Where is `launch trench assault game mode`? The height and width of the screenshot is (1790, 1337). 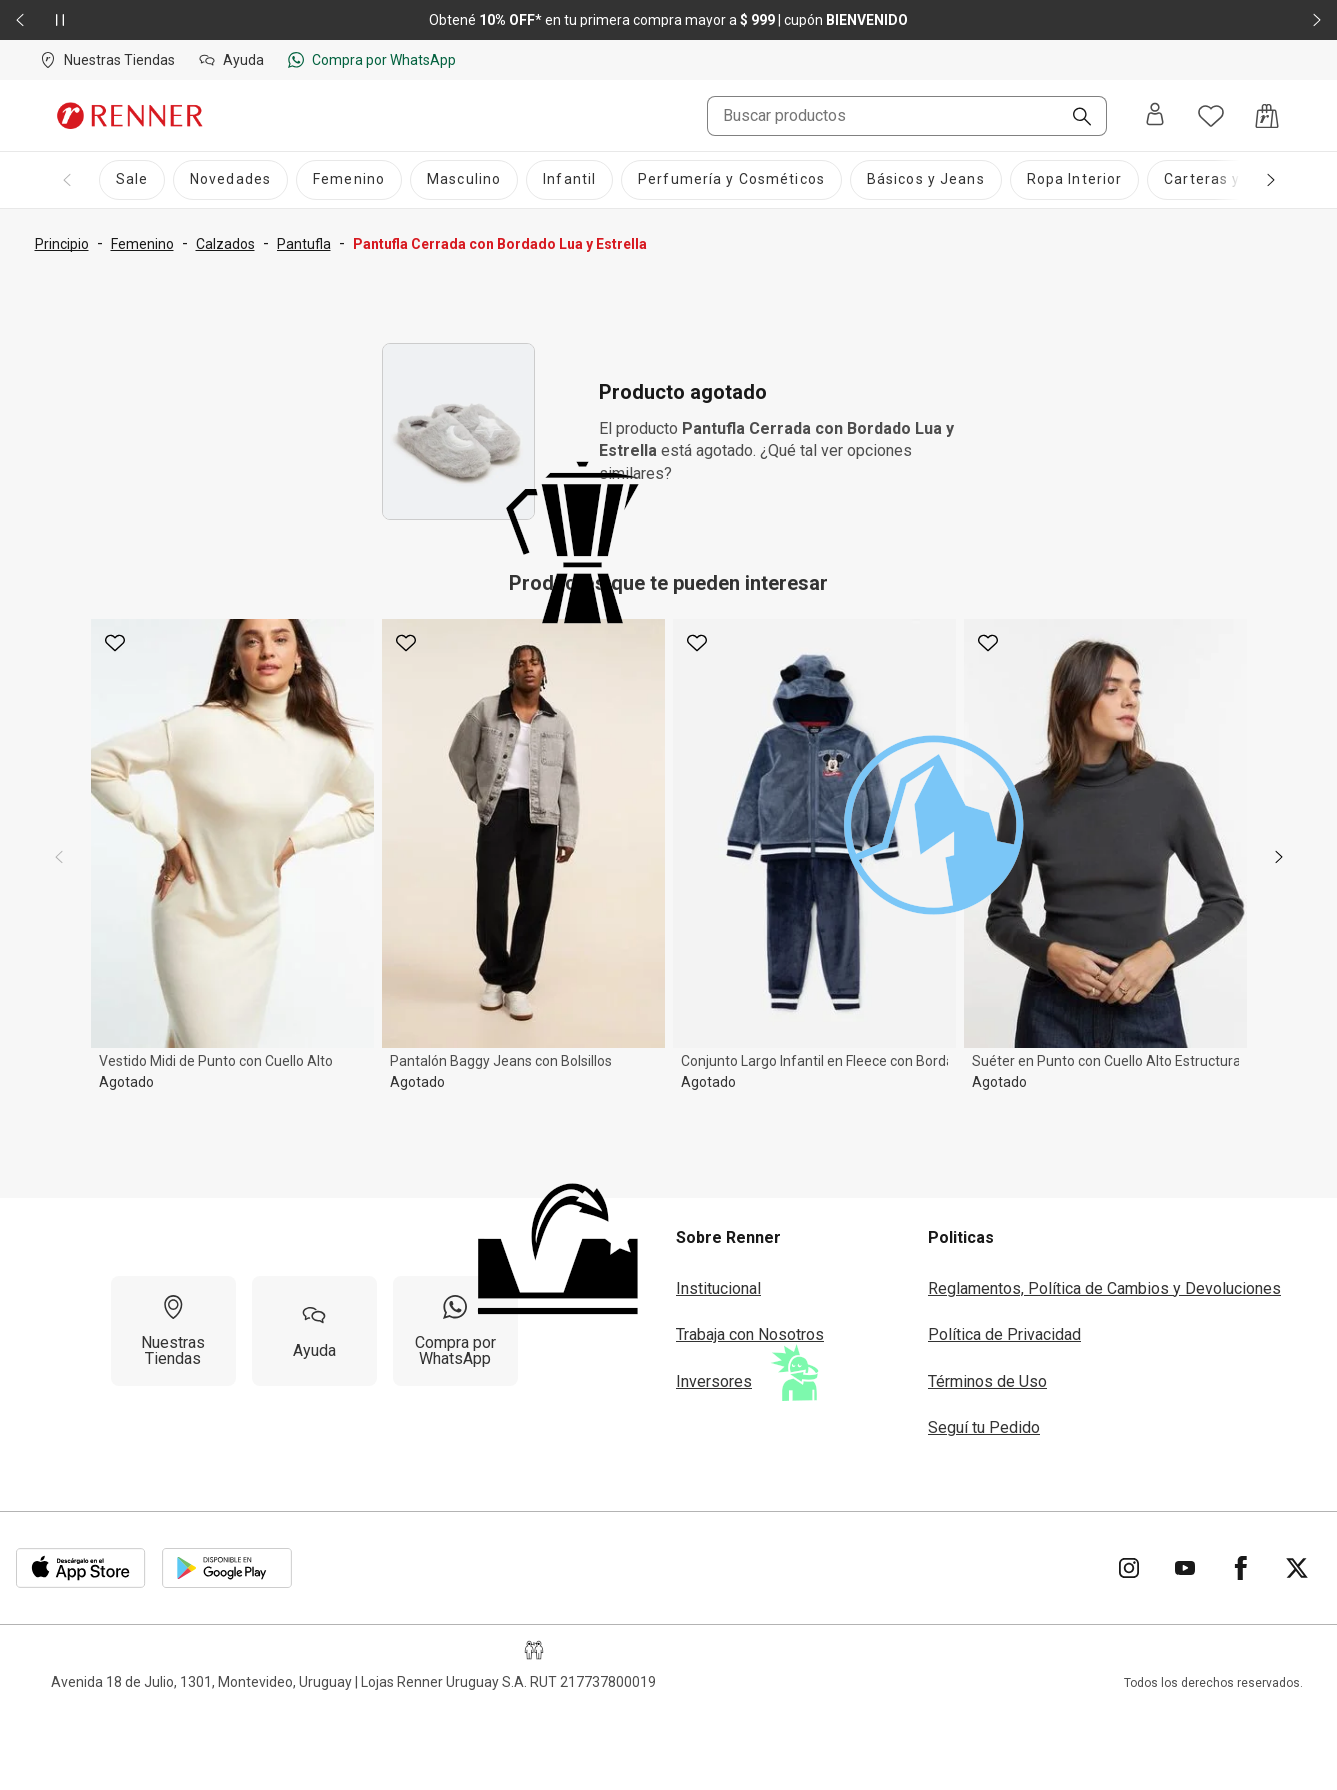
launch trench assault game mode is located at coordinates (556, 1235).